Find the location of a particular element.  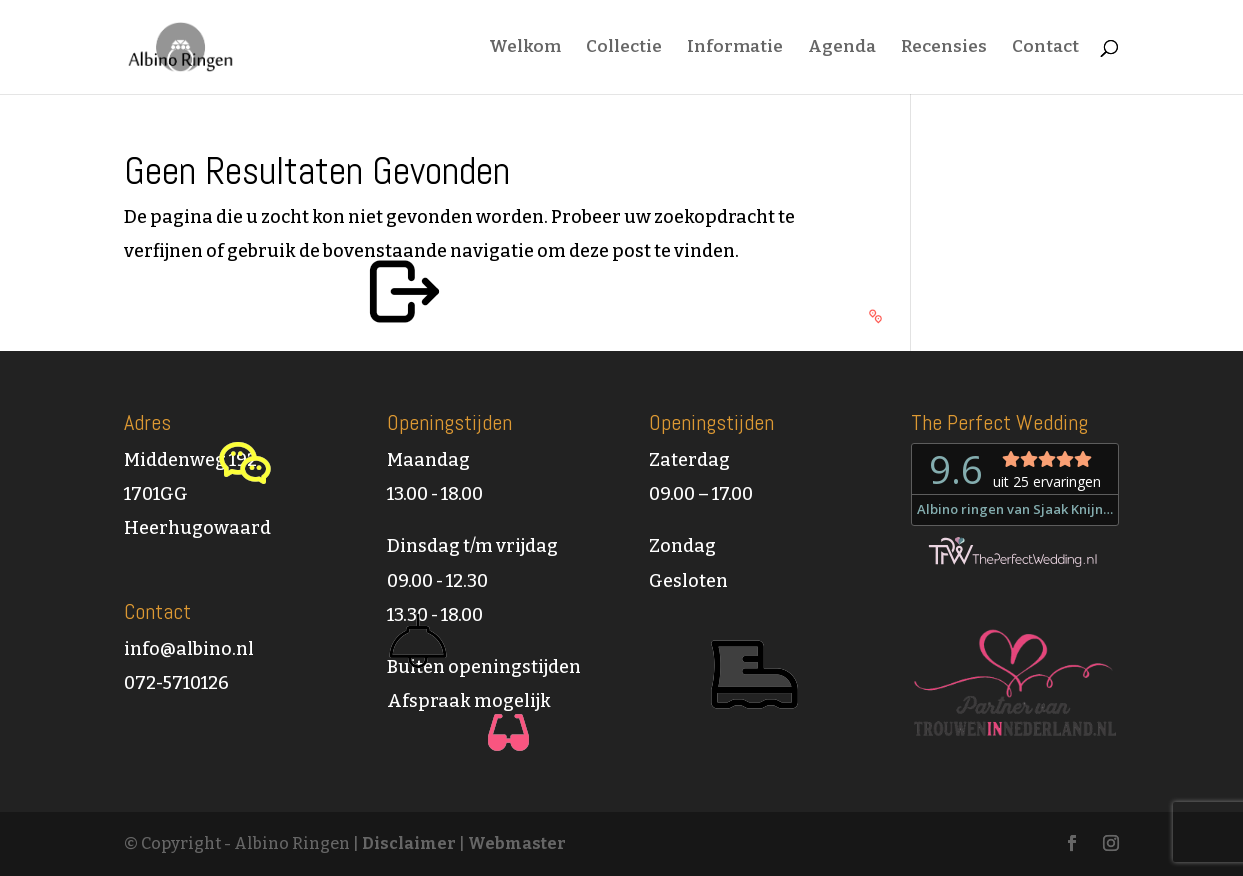

log out of your account is located at coordinates (404, 291).